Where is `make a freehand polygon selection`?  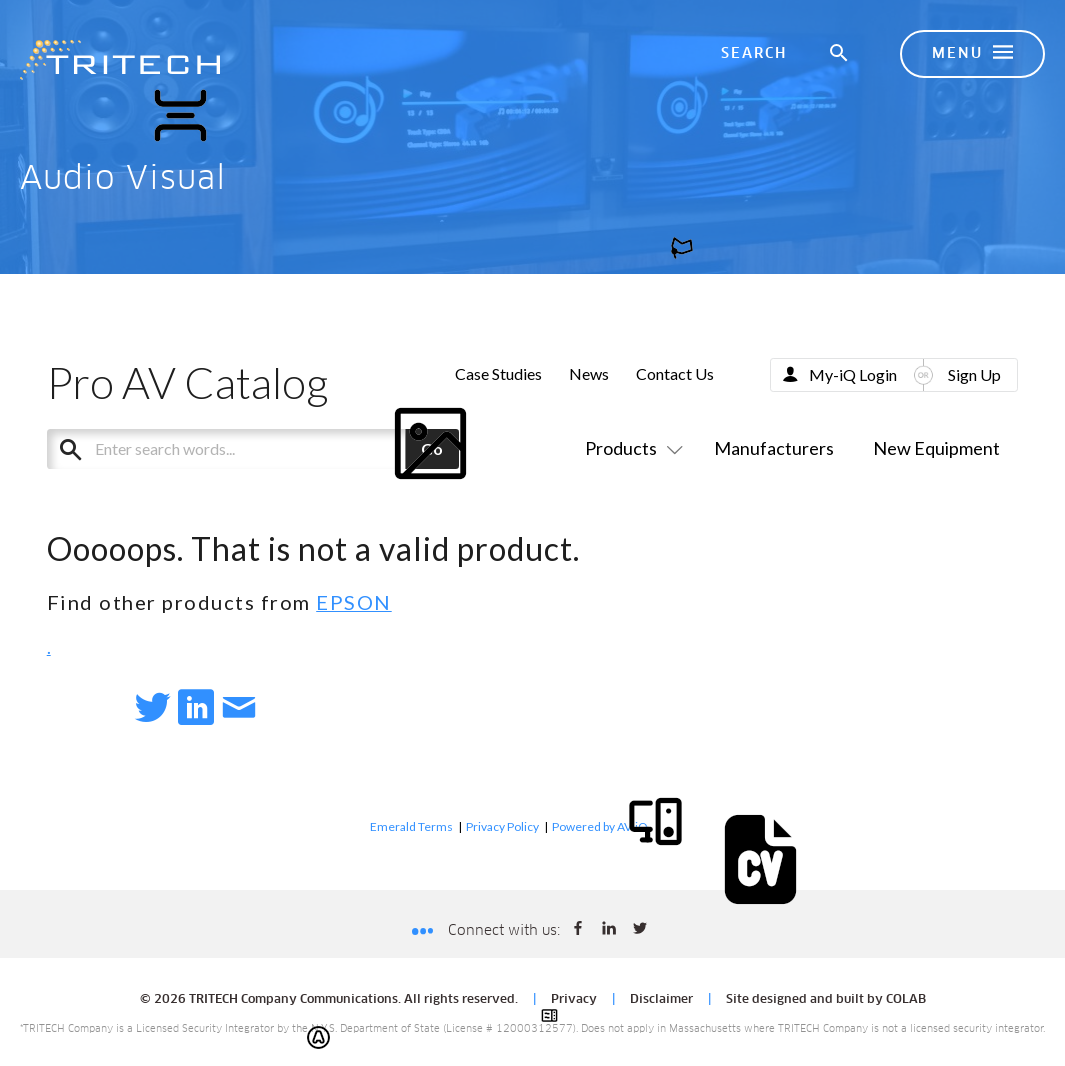 make a freehand polygon selection is located at coordinates (682, 248).